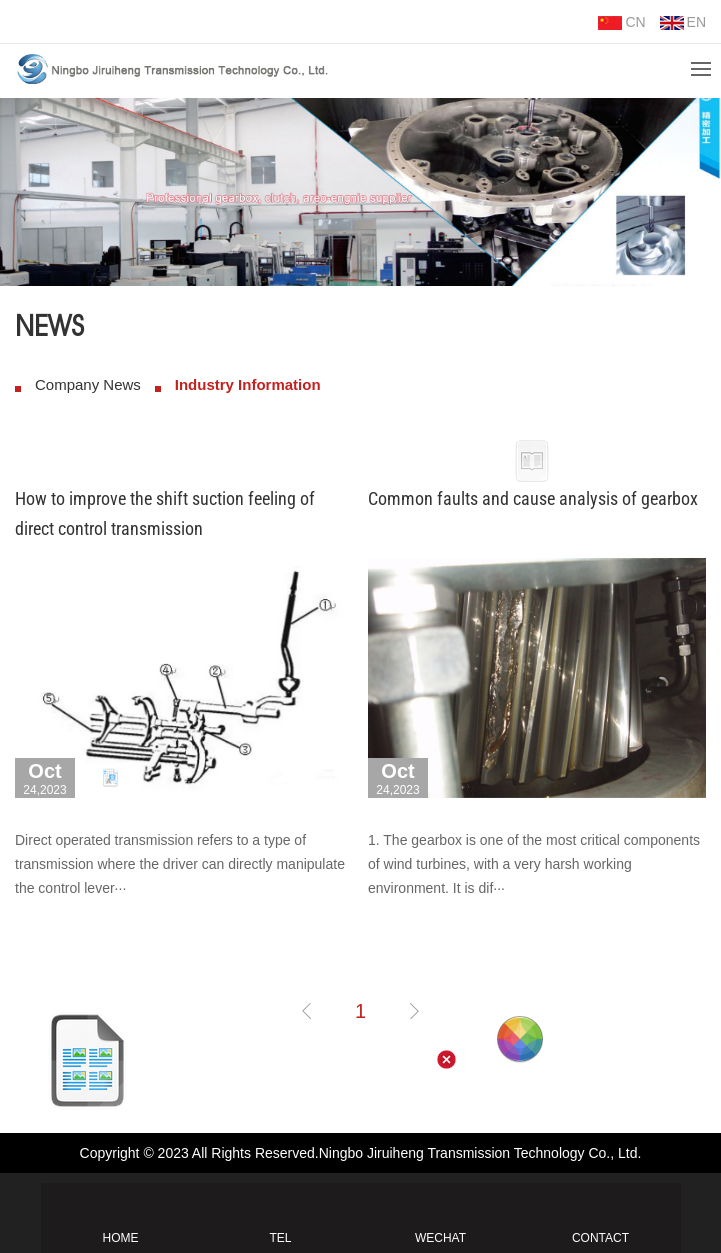 This screenshot has height=1253, width=721. I want to click on a mobipocket ebook file, so click(532, 461).